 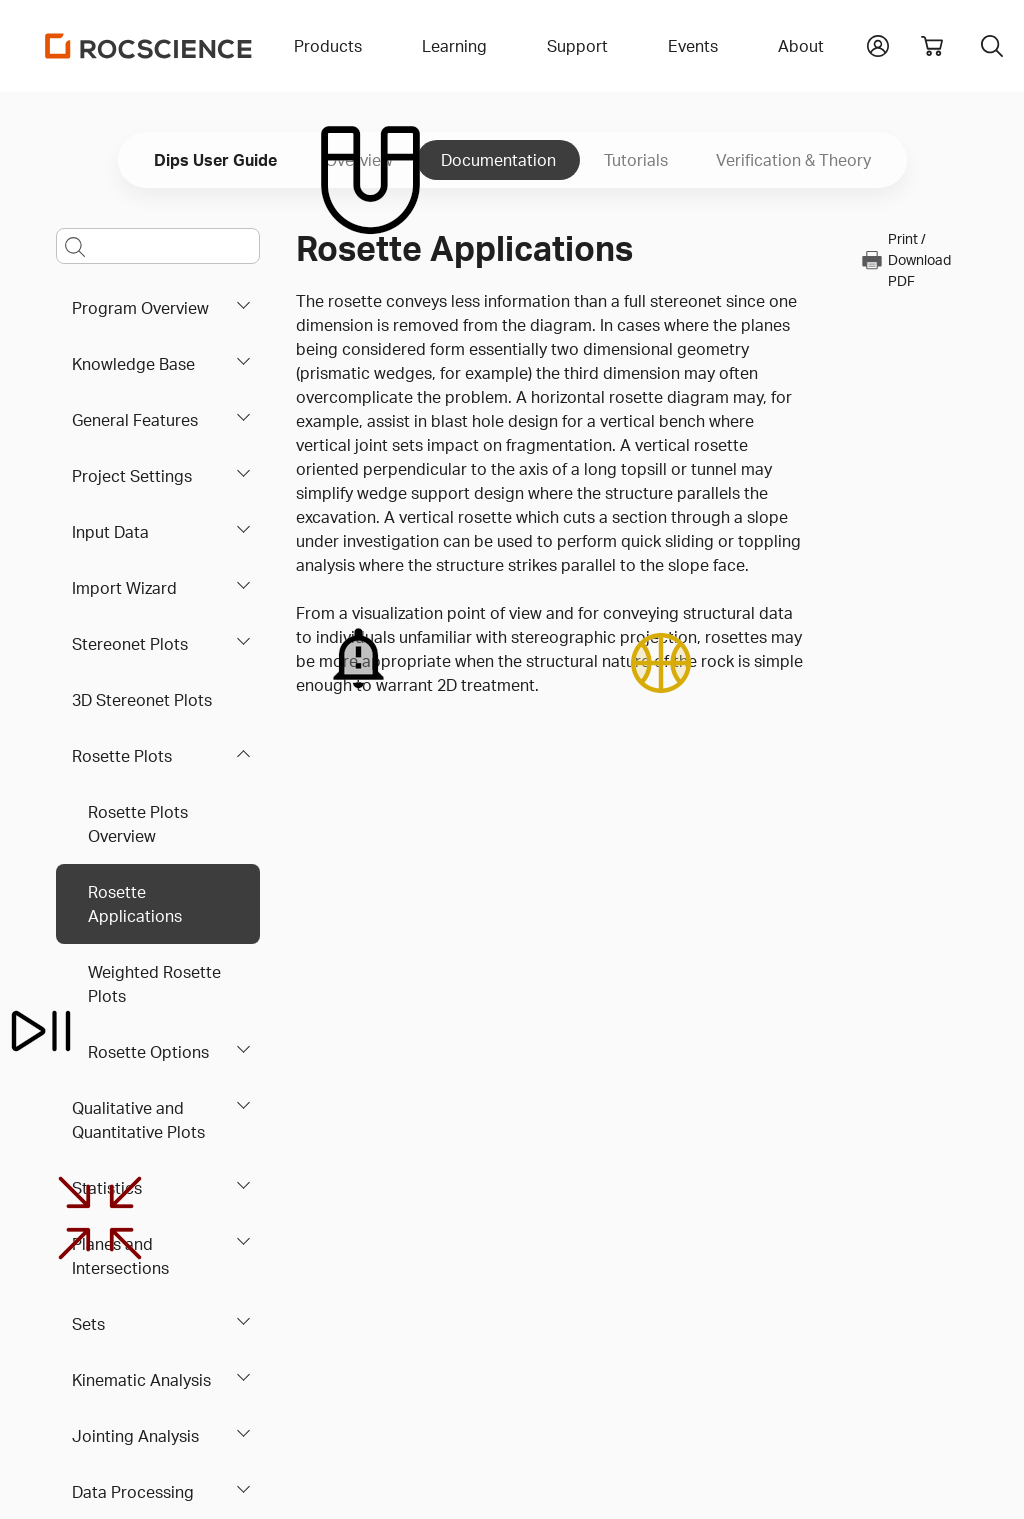 I want to click on collapse or minimize content, so click(x=100, y=1218).